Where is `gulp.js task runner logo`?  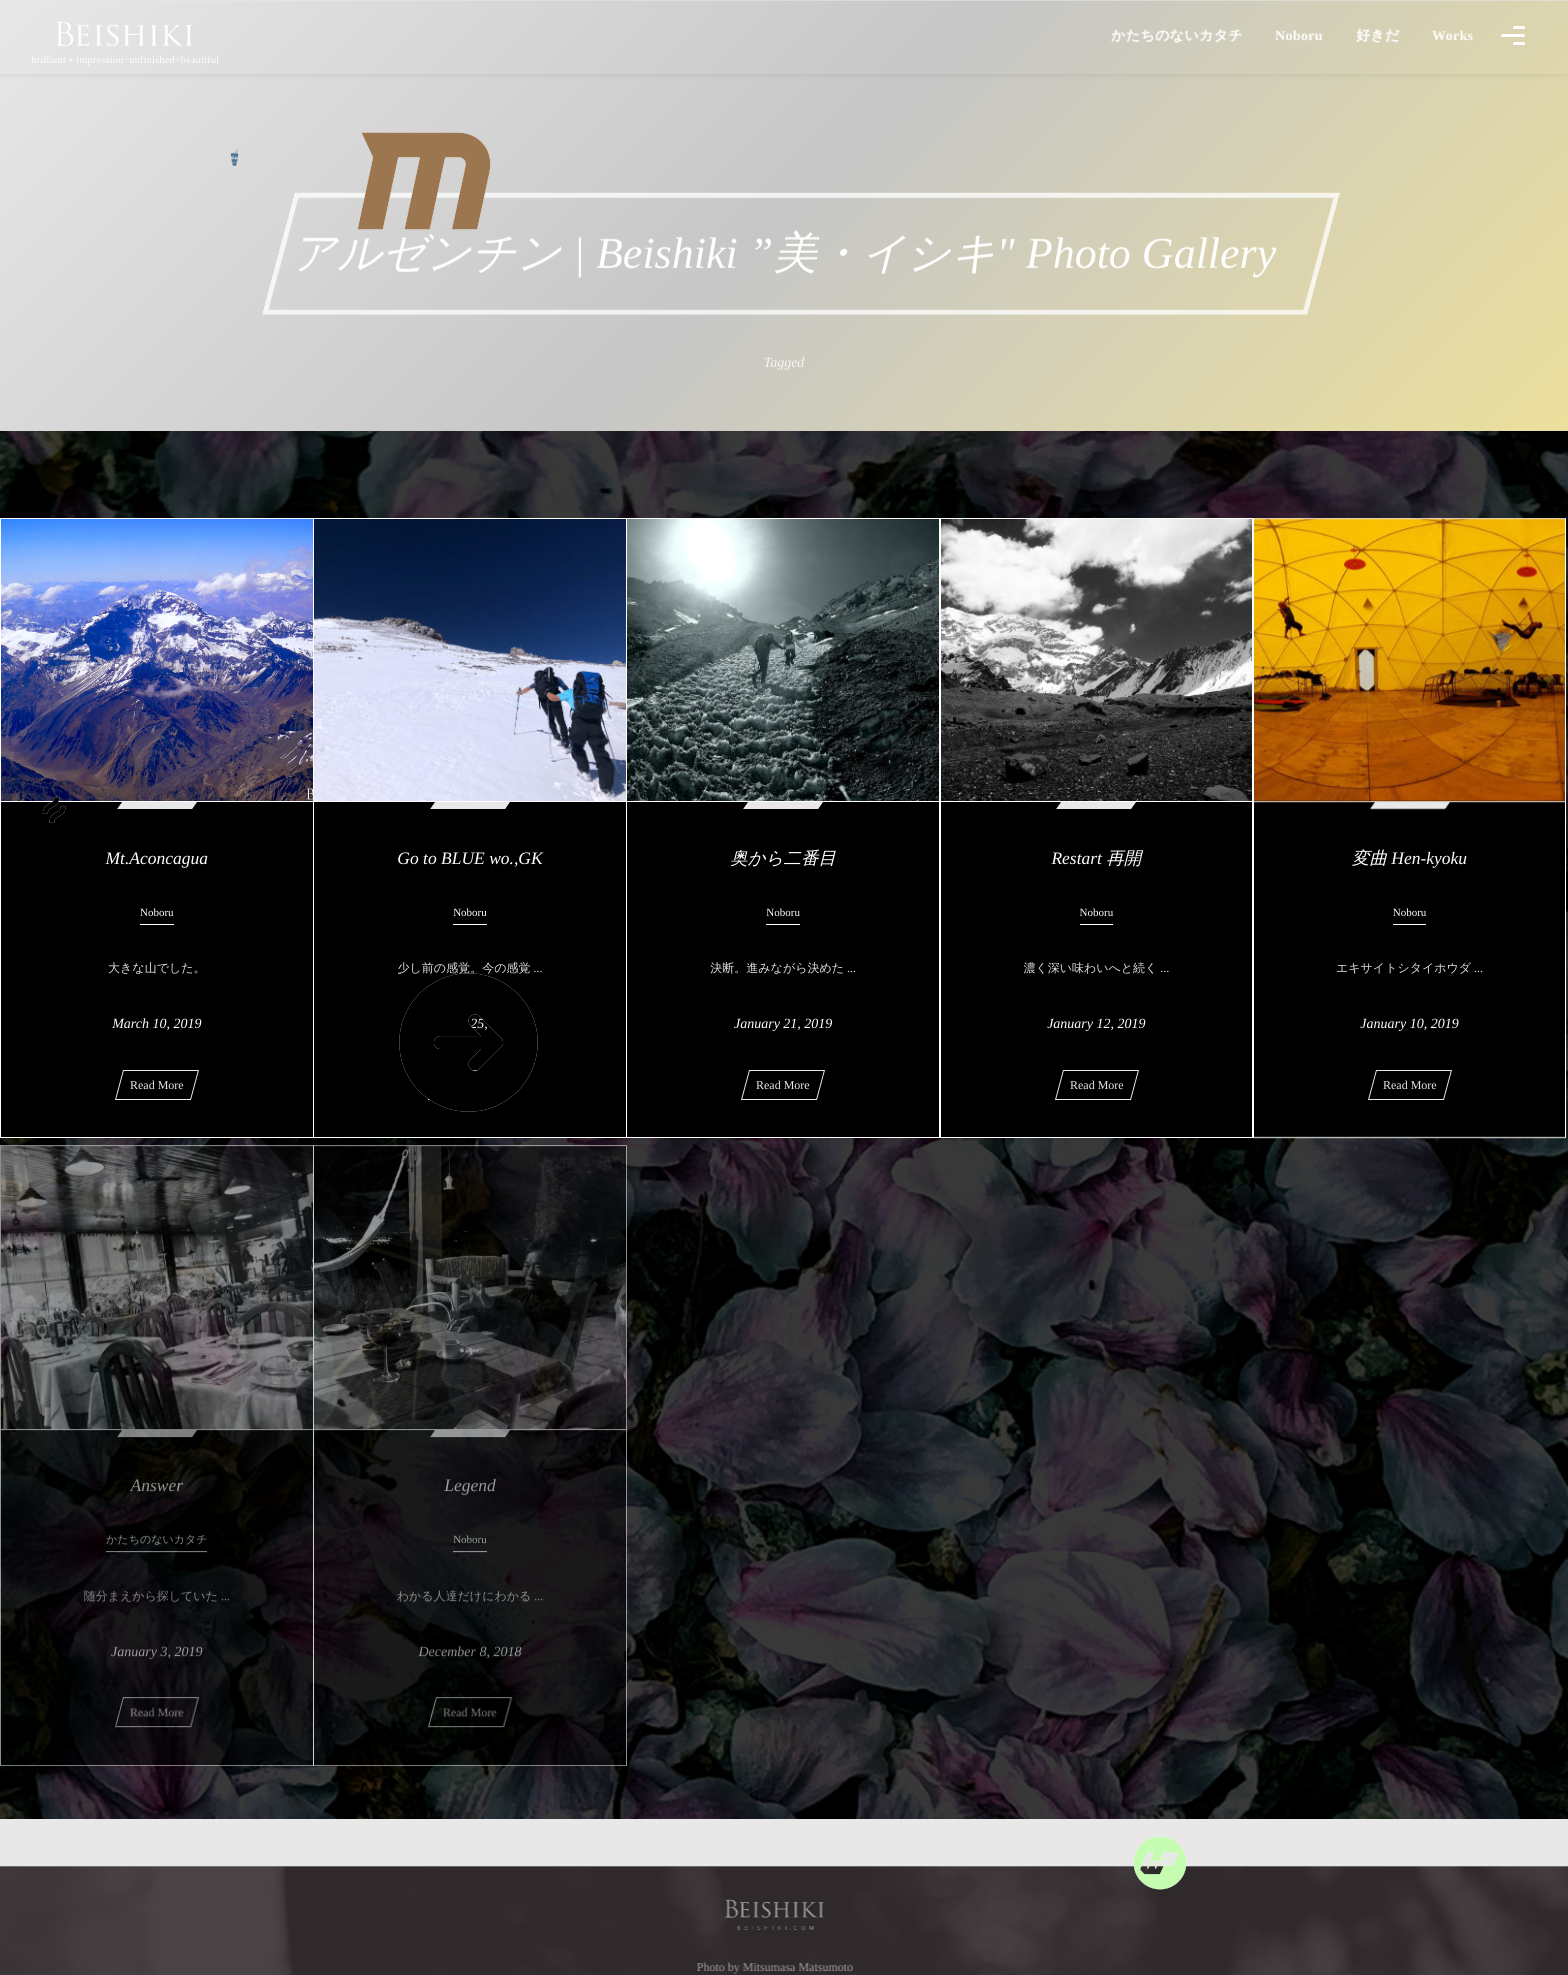
gulp.js task runner logo is located at coordinates (234, 157).